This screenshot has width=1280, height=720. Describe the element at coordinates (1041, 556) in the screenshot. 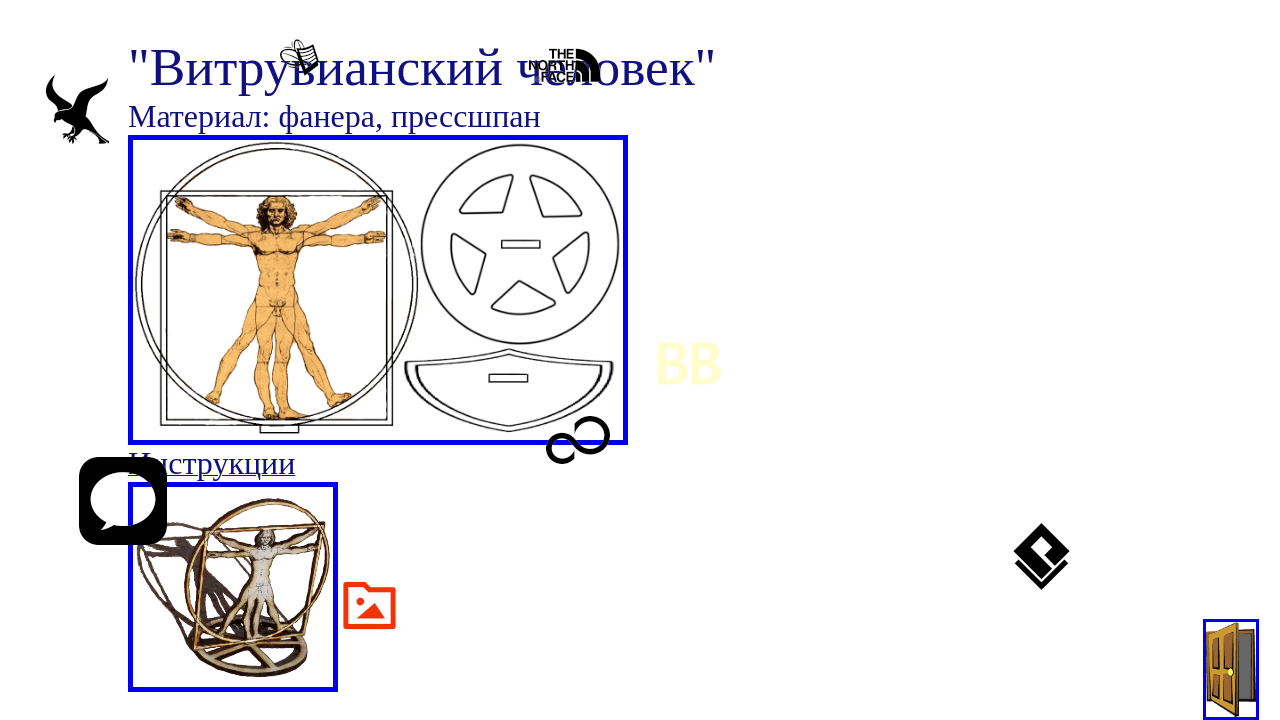

I see `open Visual Paradigm application` at that location.